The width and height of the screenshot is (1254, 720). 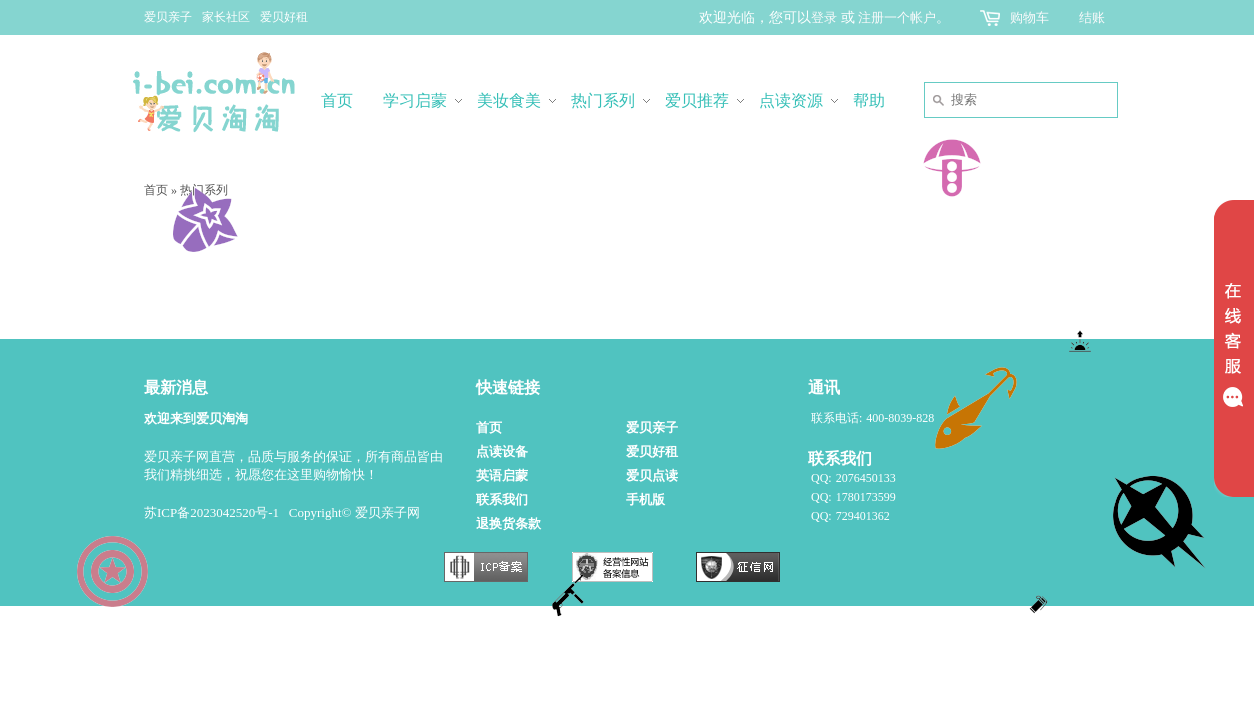 What do you see at coordinates (976, 407) in the screenshot?
I see `access fishing mini-game or activity` at bounding box center [976, 407].